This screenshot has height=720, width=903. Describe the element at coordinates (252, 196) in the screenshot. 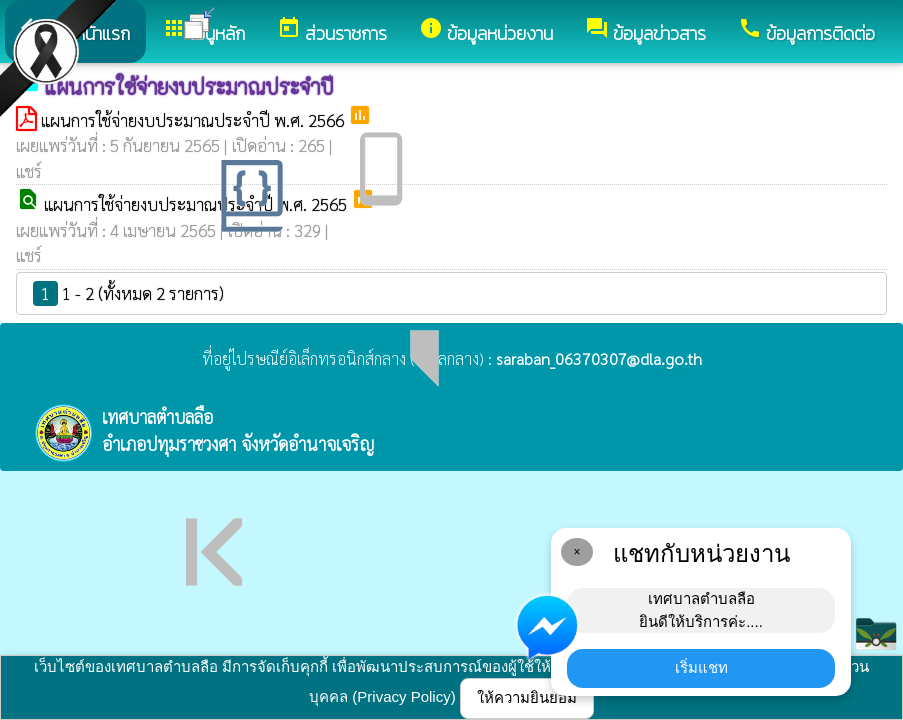

I see `open developer documentation` at that location.